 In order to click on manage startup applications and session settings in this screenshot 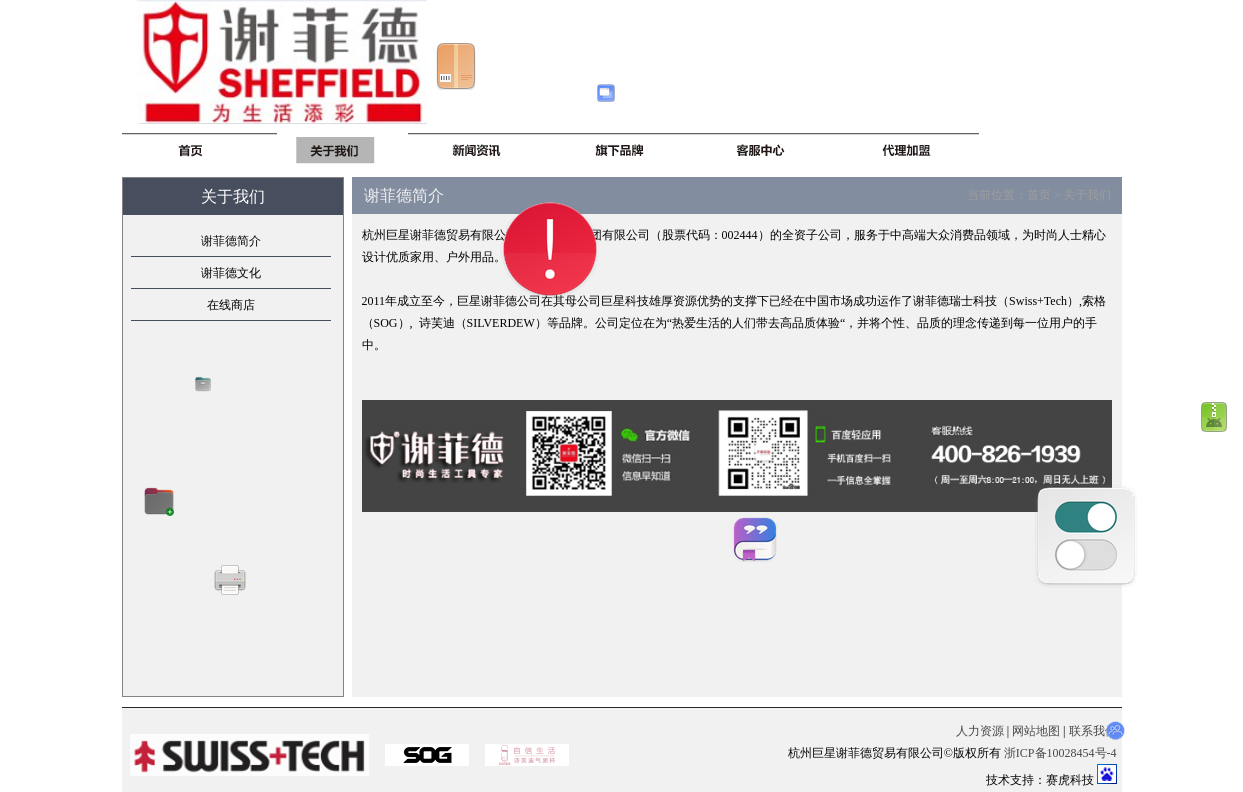, I will do `click(606, 93)`.